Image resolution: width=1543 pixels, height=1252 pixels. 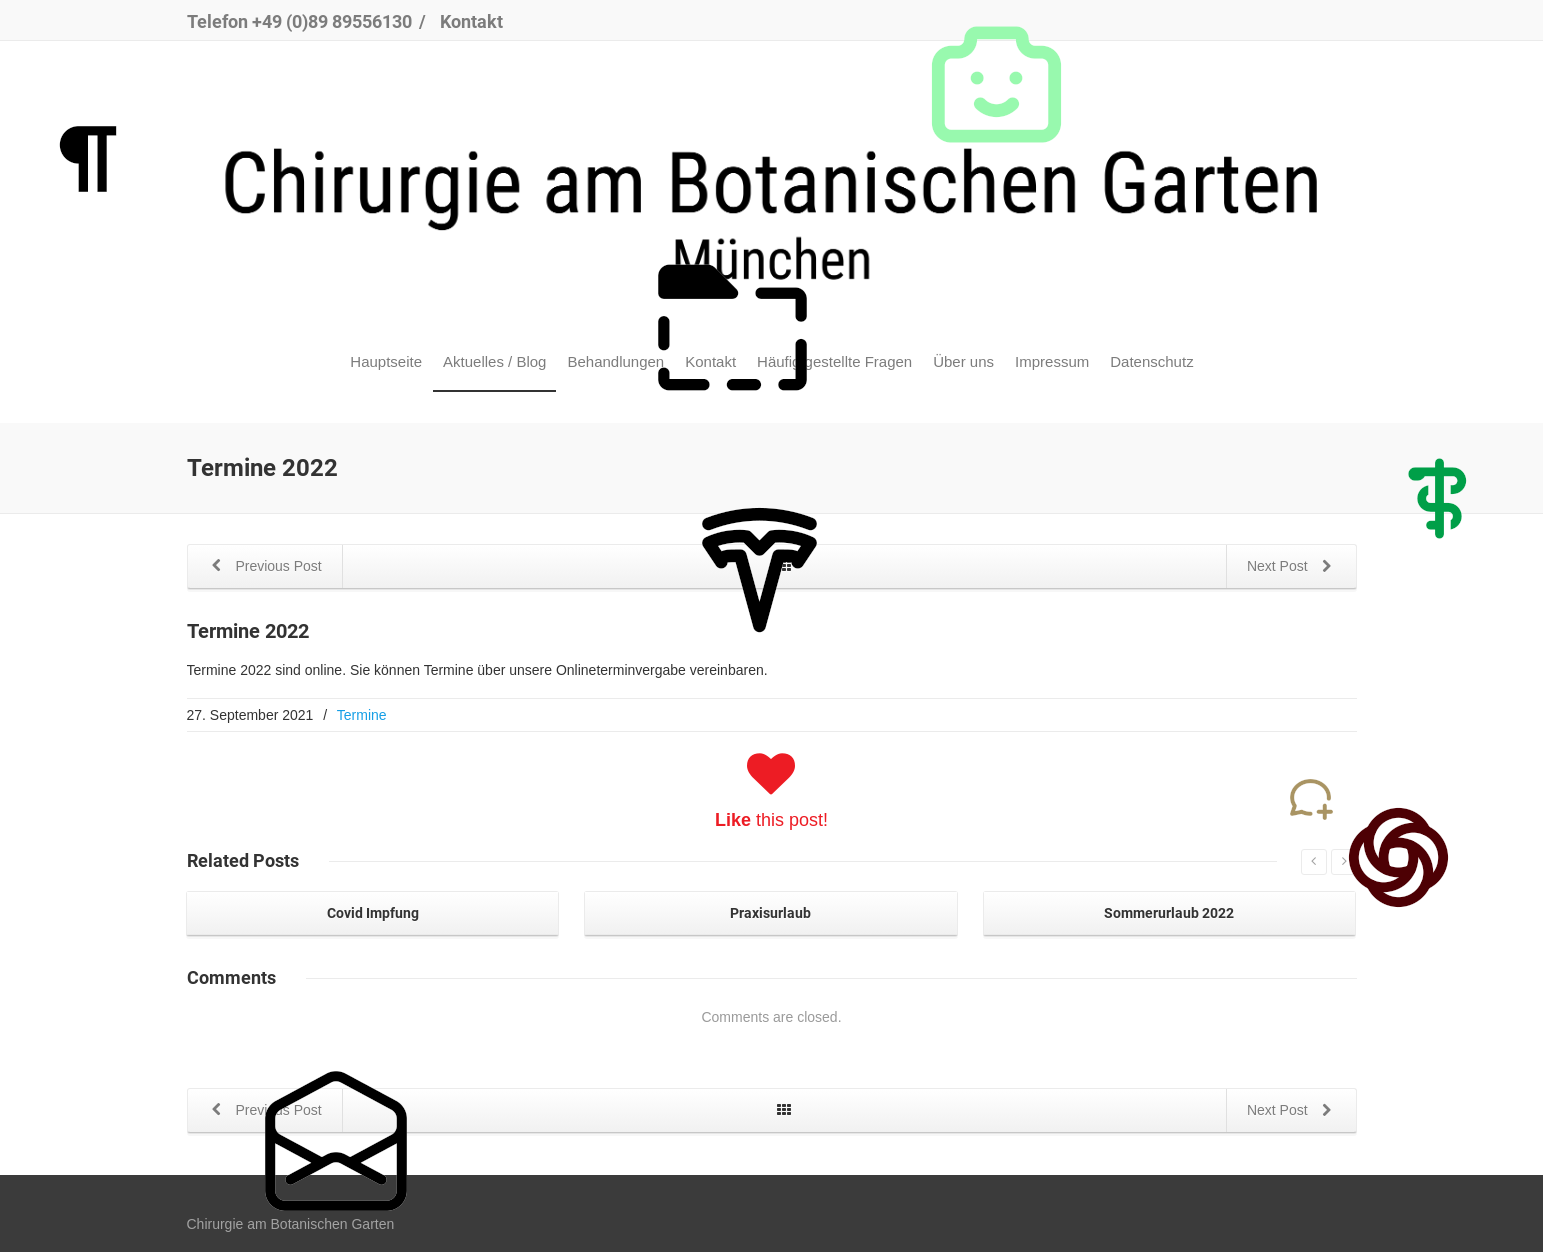 I want to click on view an opened email or message, so click(x=336, y=1140).